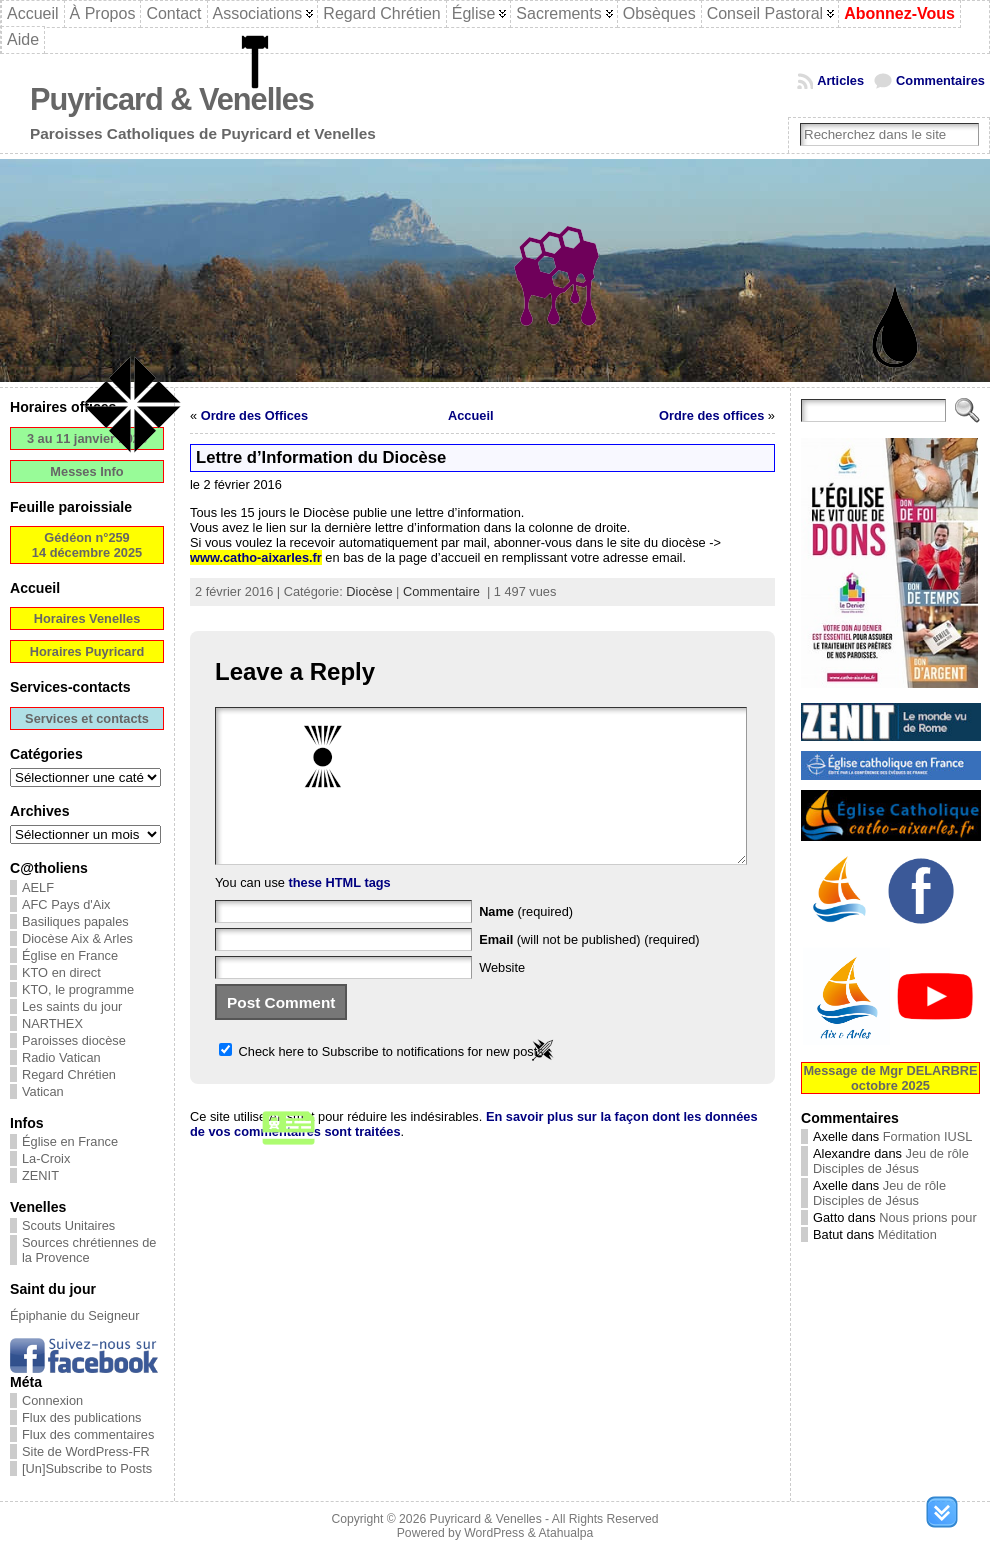  Describe the element at coordinates (556, 275) in the screenshot. I see `indicates honey or sweetener ingredient` at that location.